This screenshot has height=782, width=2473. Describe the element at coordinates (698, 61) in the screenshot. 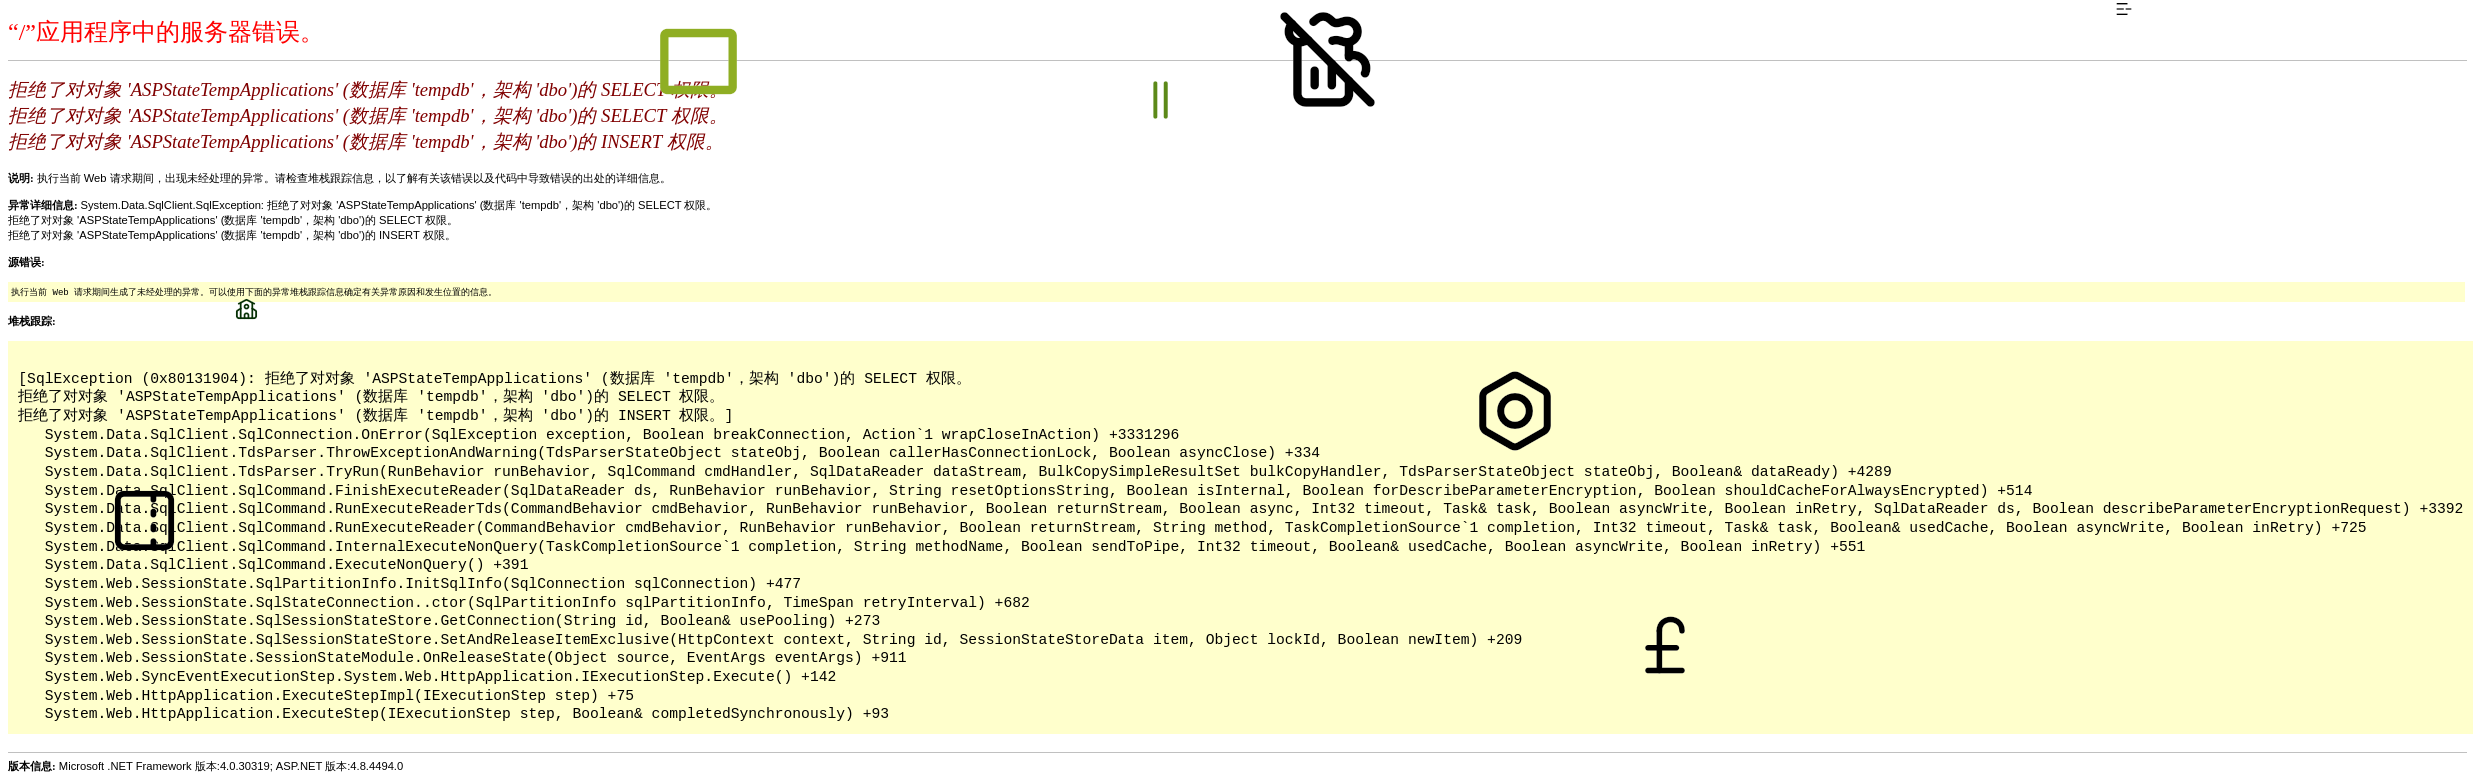

I see `represents a container or frame element` at that location.